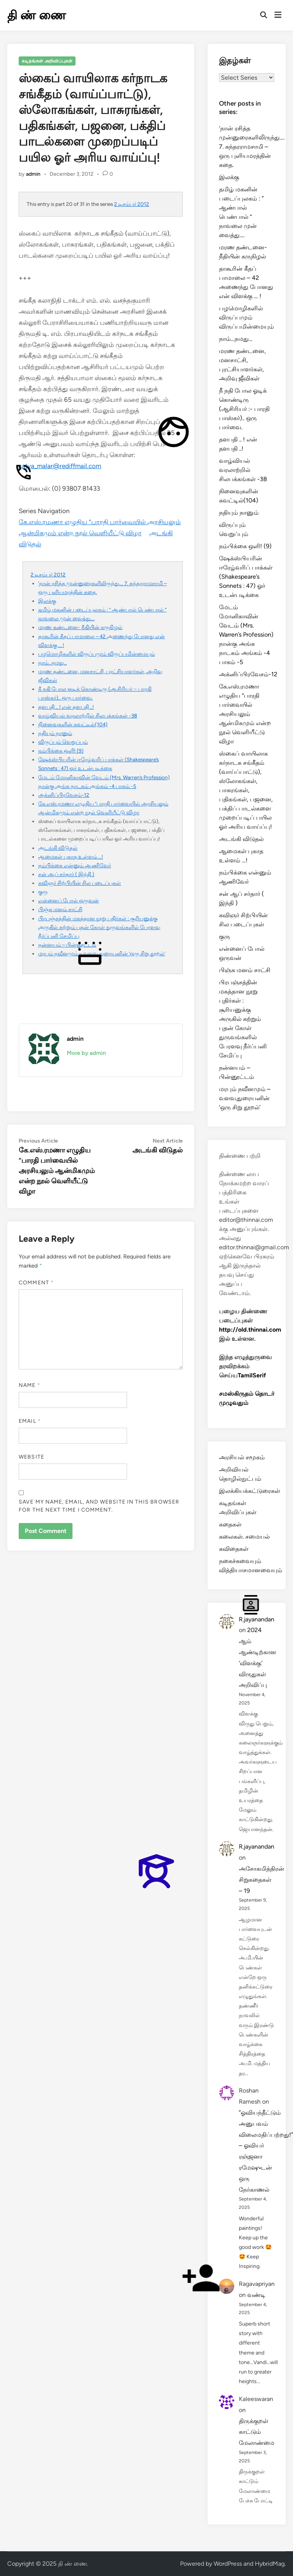  What do you see at coordinates (201, 2278) in the screenshot?
I see `add a new contact` at bounding box center [201, 2278].